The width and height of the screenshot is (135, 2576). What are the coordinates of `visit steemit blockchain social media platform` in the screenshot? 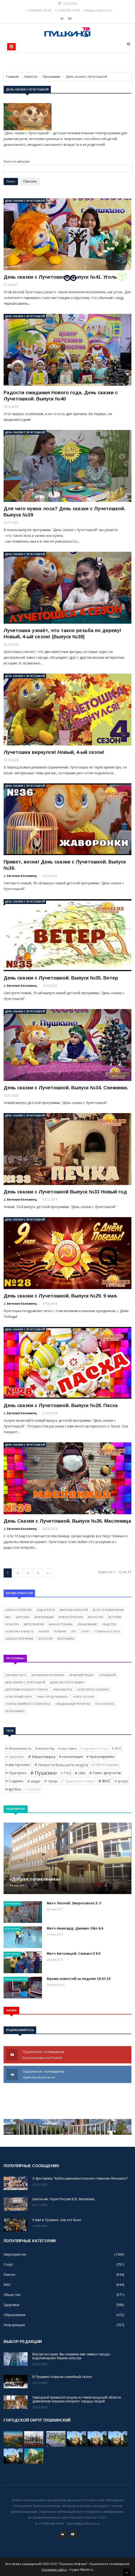 It's located at (106, 241).